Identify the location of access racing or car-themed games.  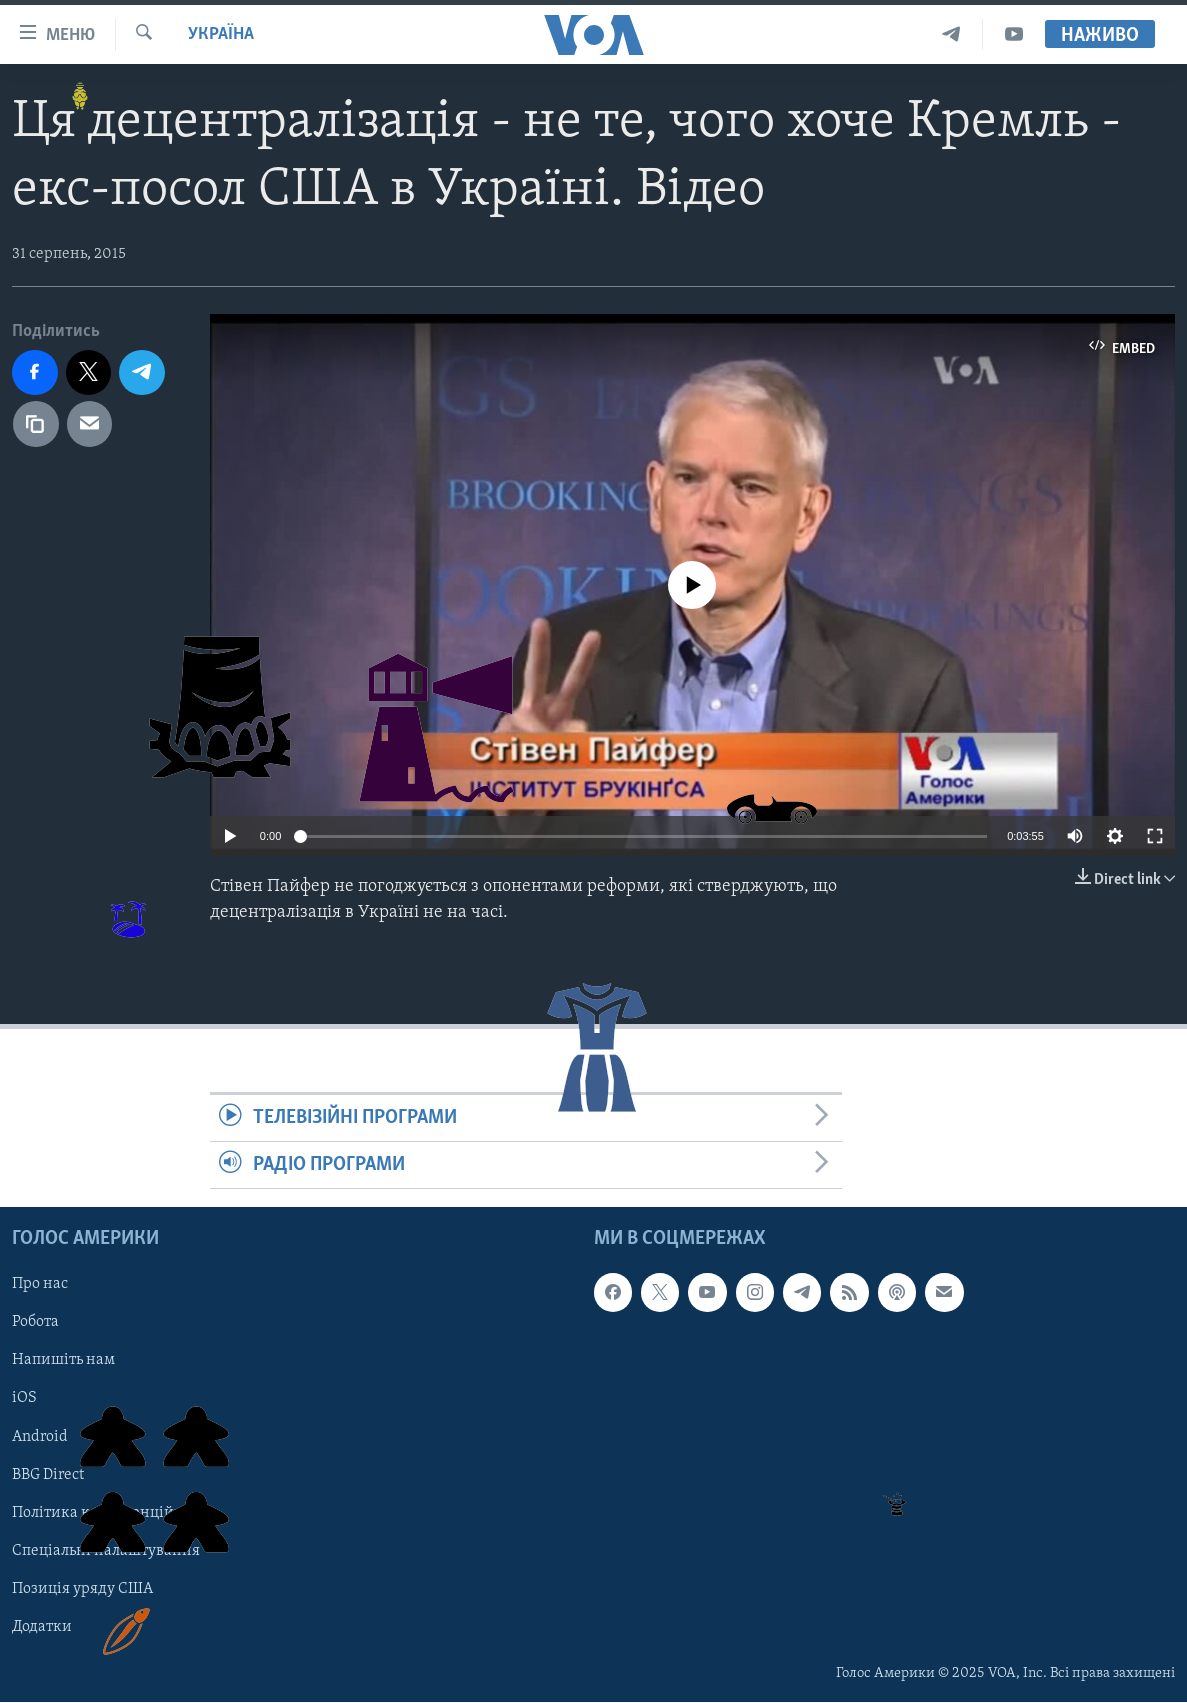
(772, 809).